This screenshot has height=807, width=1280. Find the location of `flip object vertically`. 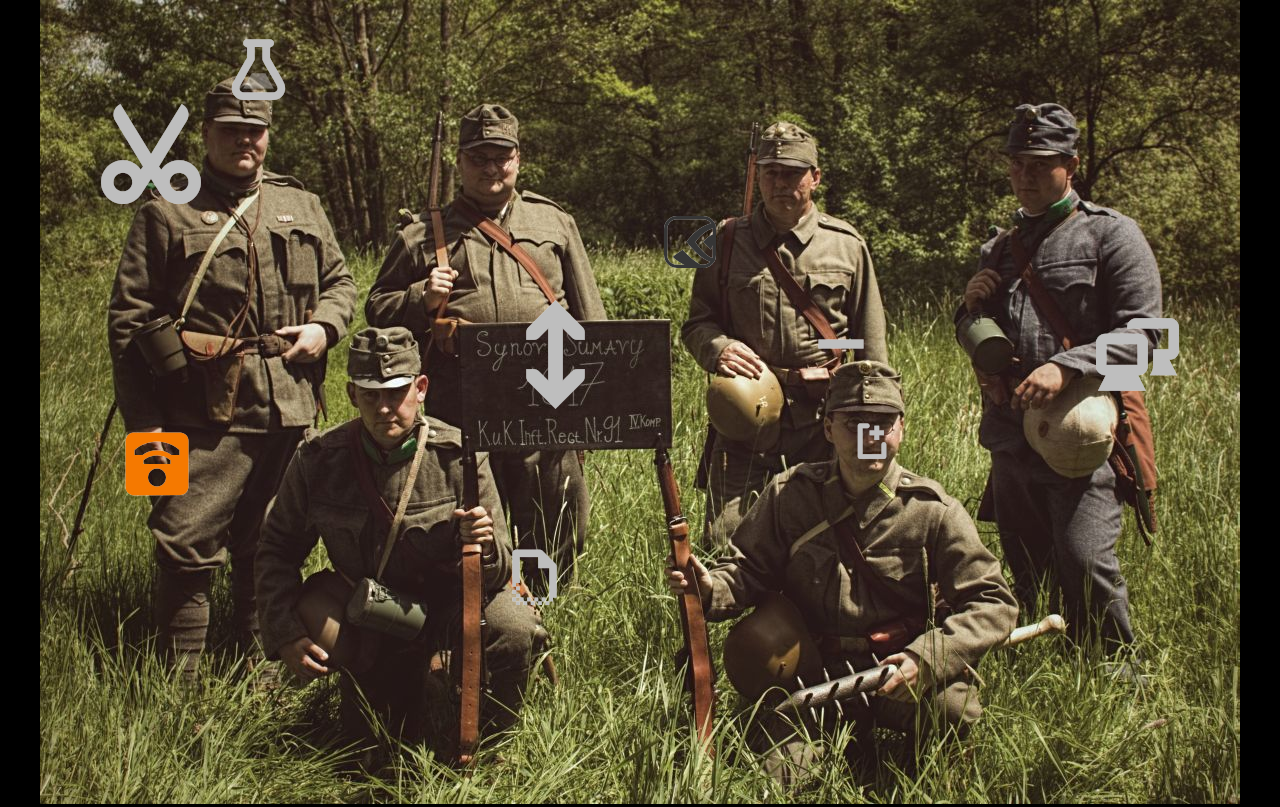

flip object vertically is located at coordinates (555, 354).